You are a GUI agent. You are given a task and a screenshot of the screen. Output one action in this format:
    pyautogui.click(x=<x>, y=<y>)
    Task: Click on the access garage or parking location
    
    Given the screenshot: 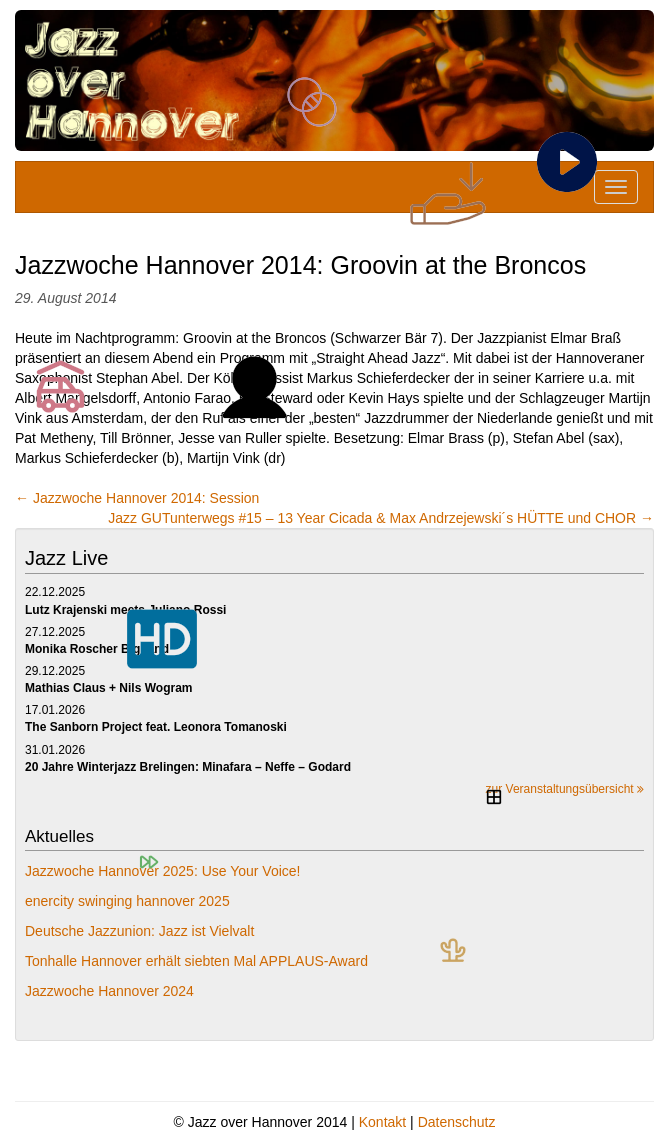 What is the action you would take?
    pyautogui.click(x=60, y=386)
    